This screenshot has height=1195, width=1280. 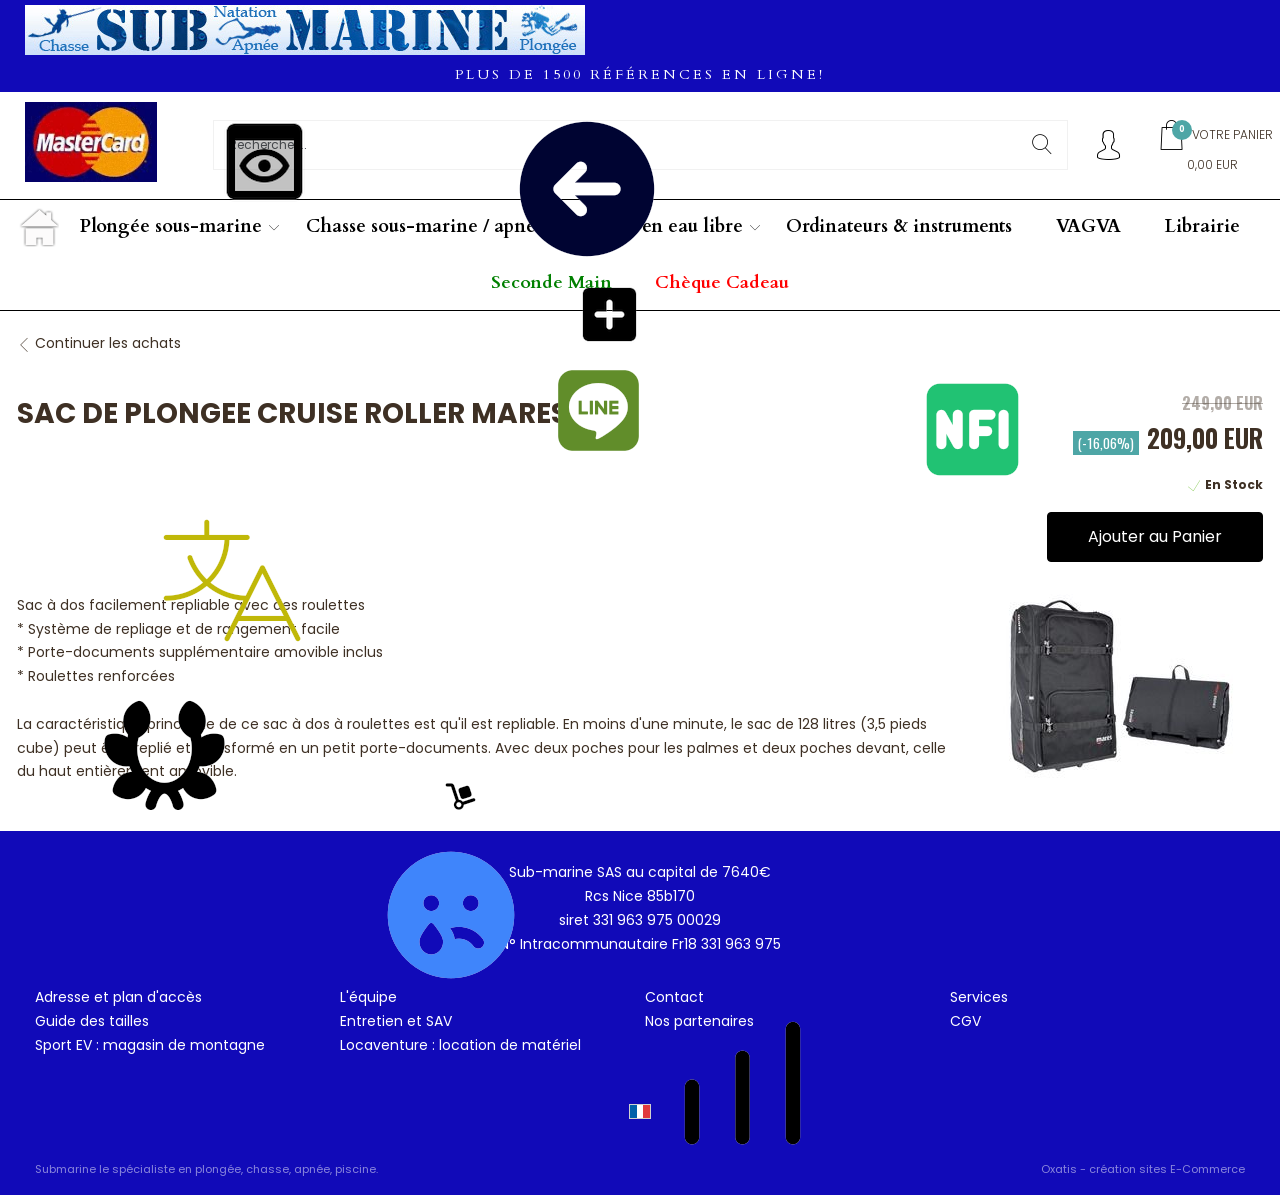 I want to click on shipping or delivery in progress, so click(x=460, y=796).